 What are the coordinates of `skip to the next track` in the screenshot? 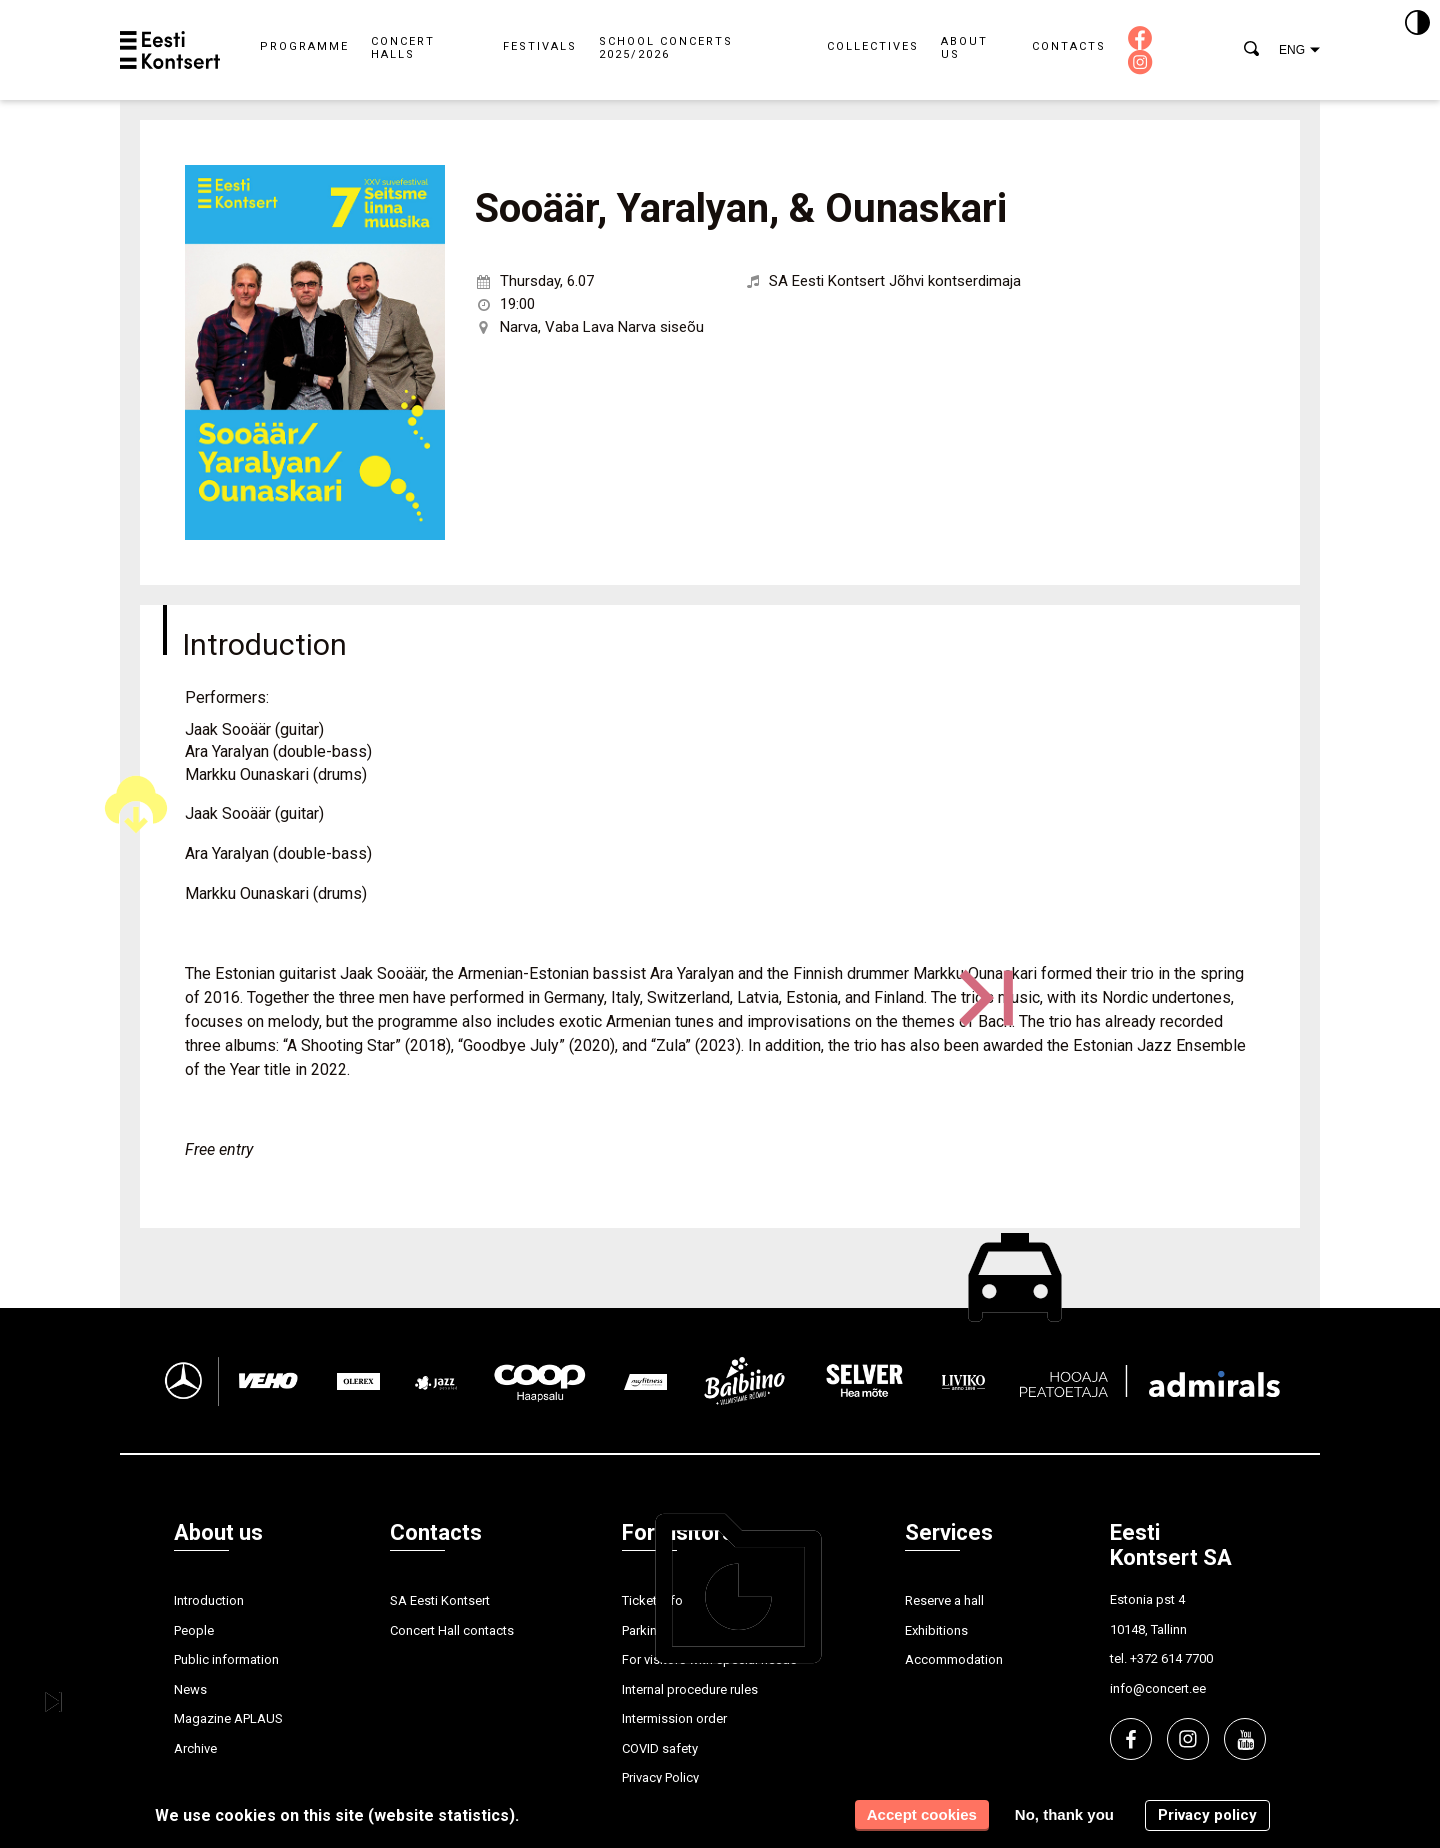 It's located at (54, 1702).